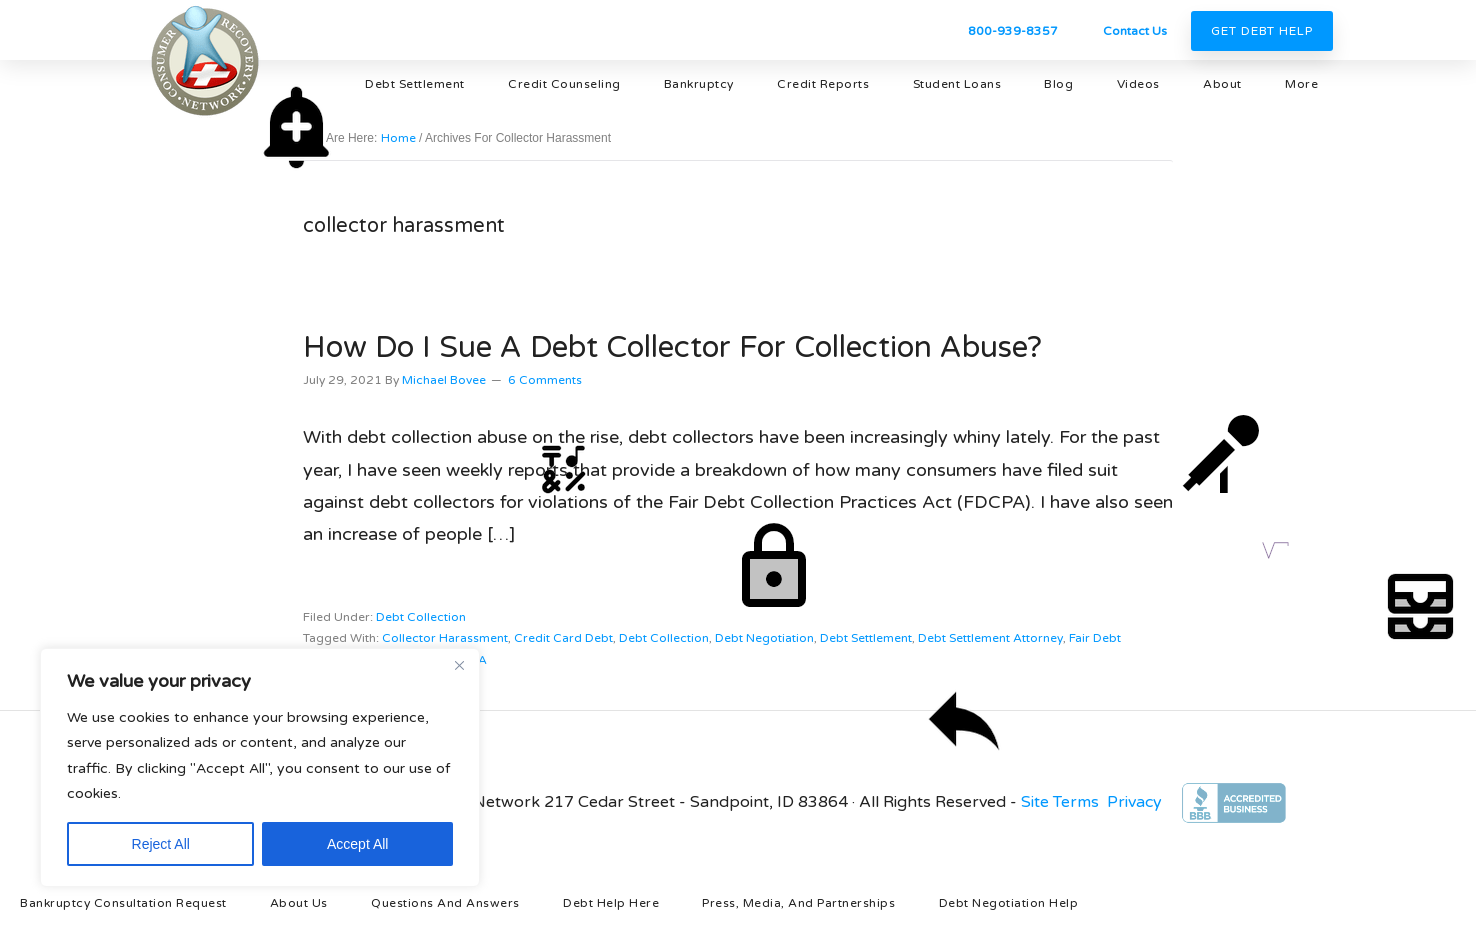 The width and height of the screenshot is (1476, 927). Describe the element at coordinates (1220, 454) in the screenshot. I see `access artist or musician profile` at that location.